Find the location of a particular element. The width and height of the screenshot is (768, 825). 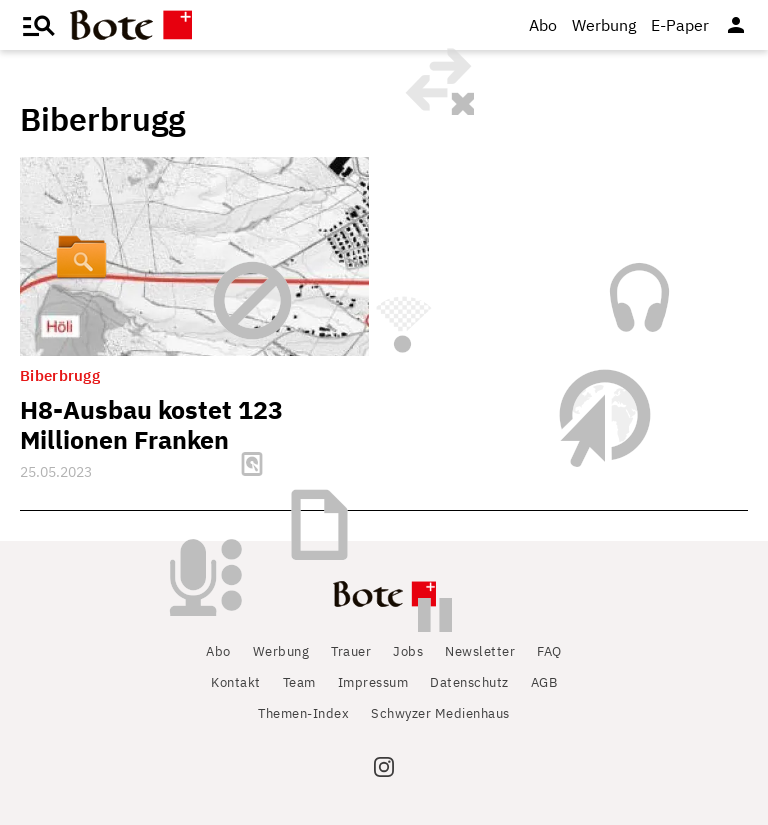

pause media playback is located at coordinates (435, 615).